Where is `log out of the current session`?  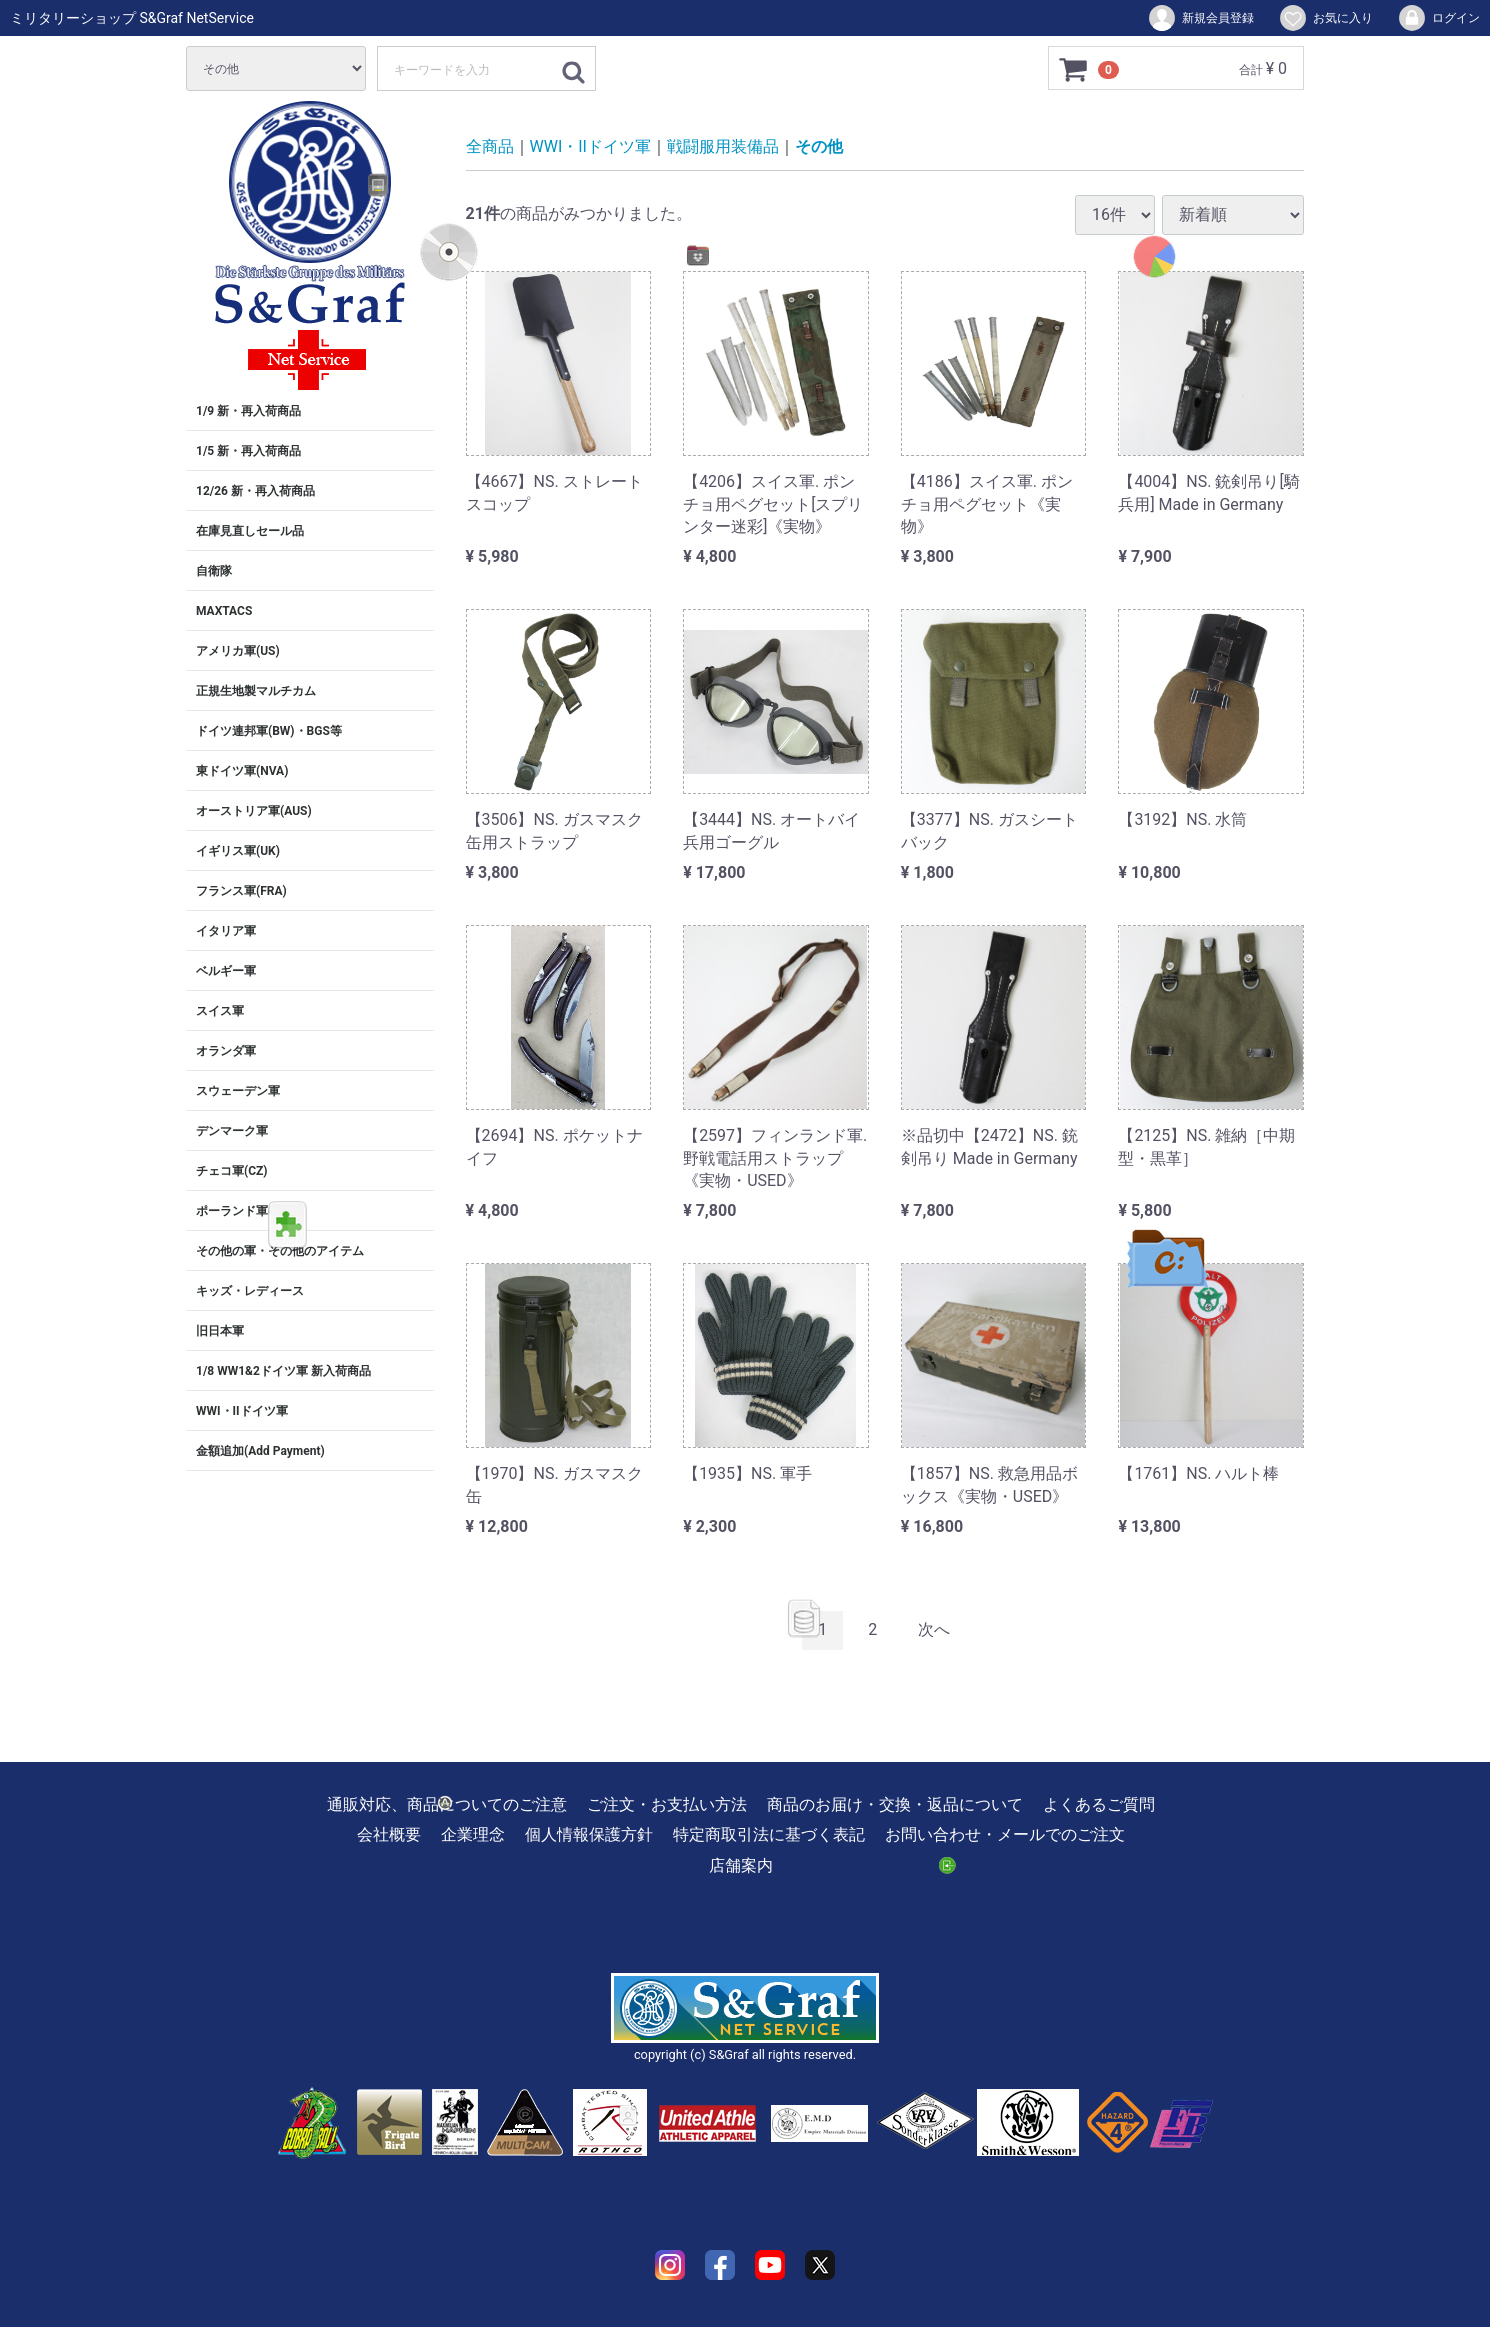 log out of the current session is located at coordinates (947, 1865).